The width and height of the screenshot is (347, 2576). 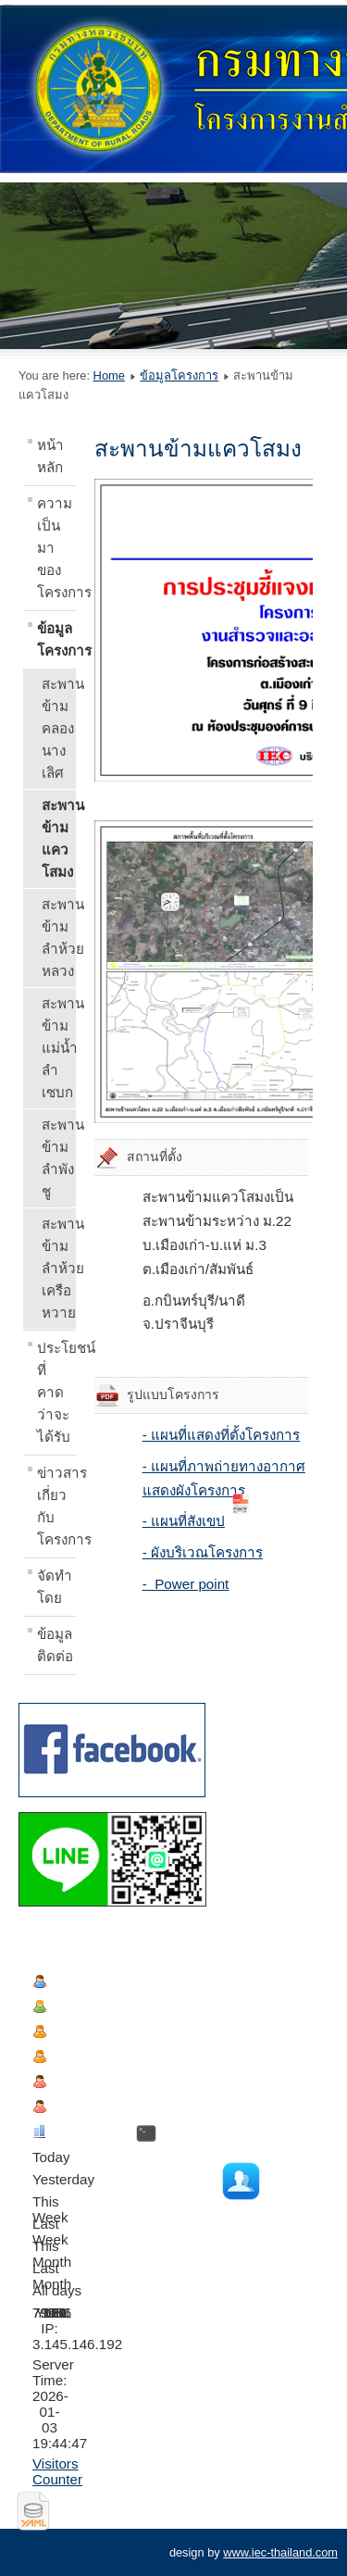 I want to click on a yaml configuration file, so click(x=33, y=2511).